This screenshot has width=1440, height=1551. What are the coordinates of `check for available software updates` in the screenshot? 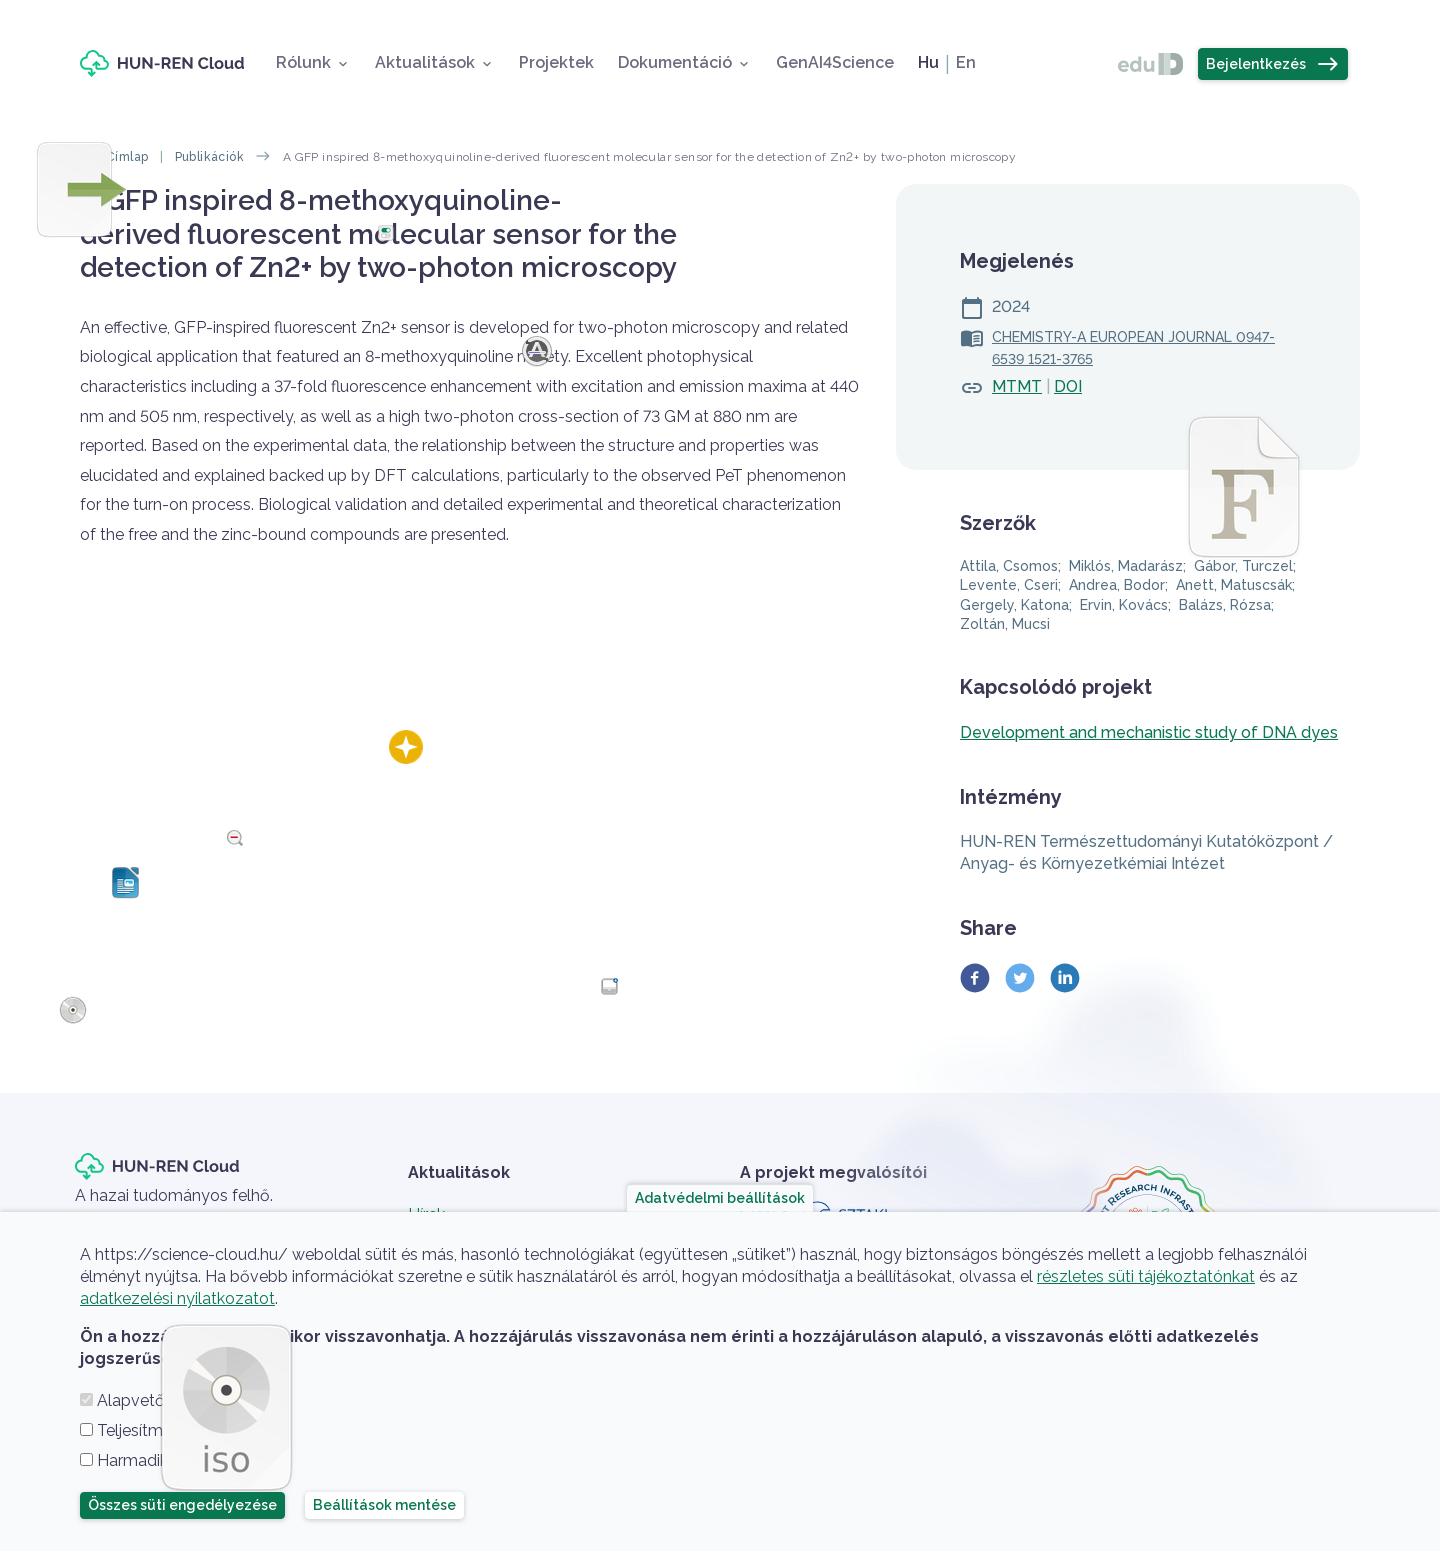 It's located at (537, 351).